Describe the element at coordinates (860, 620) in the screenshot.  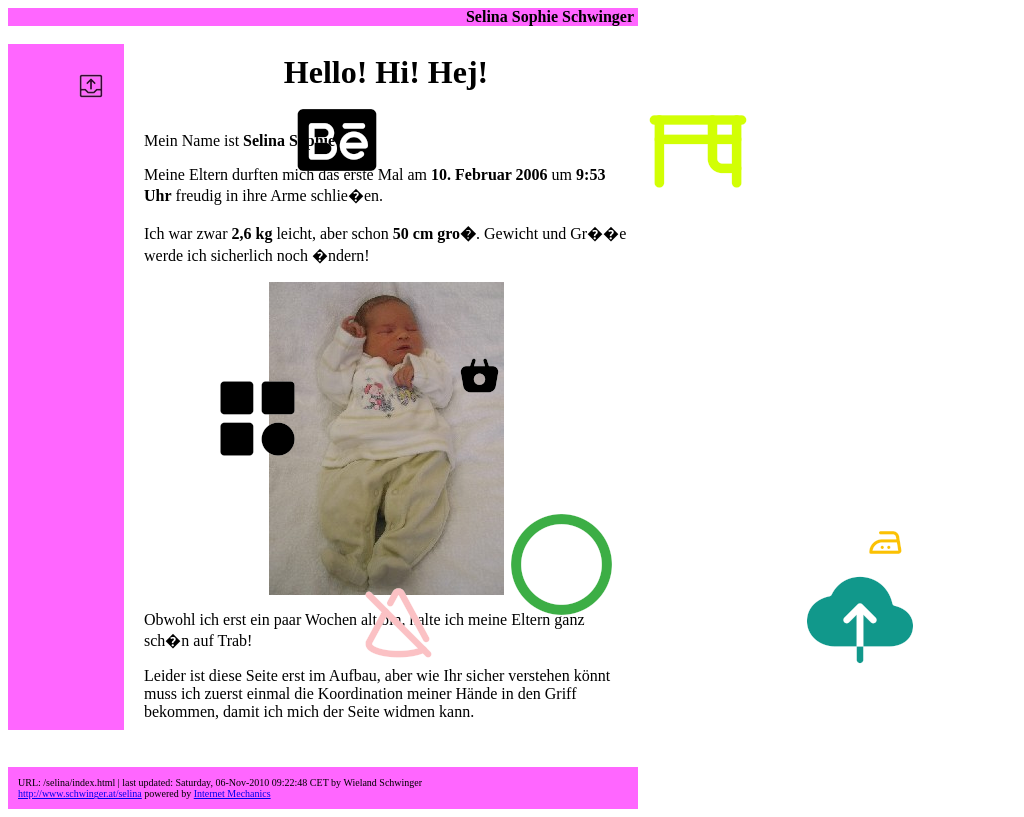
I see `upload a file to the cloud` at that location.